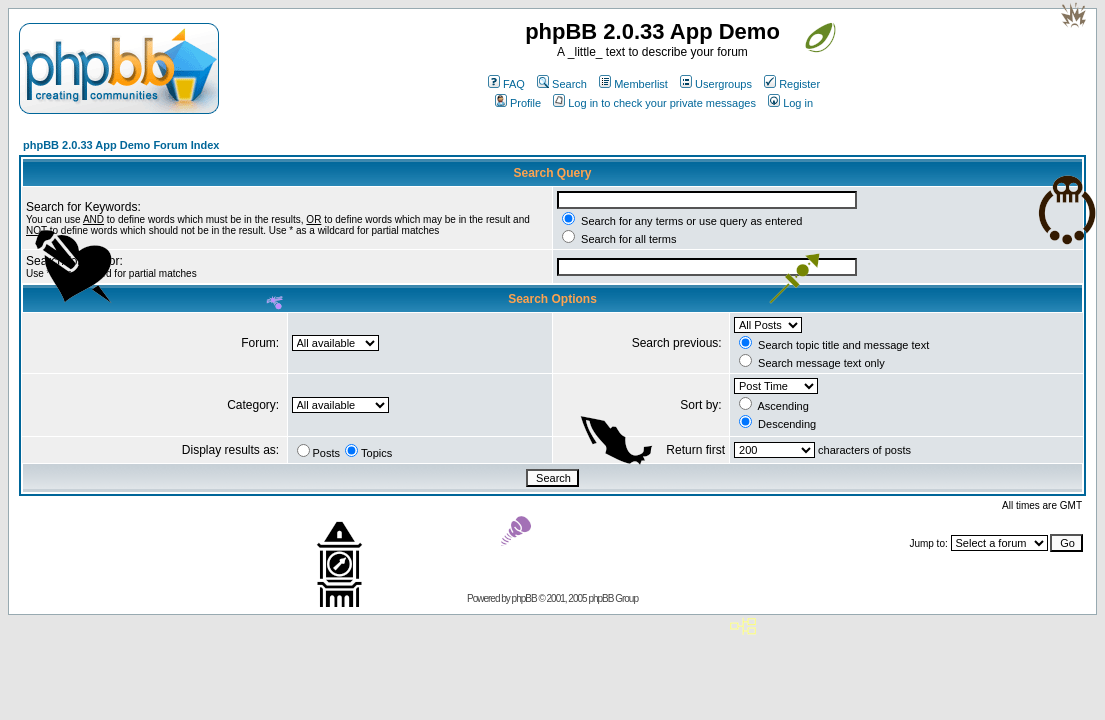  Describe the element at coordinates (794, 278) in the screenshot. I see `oden food item in a cooking or food-themed game` at that location.